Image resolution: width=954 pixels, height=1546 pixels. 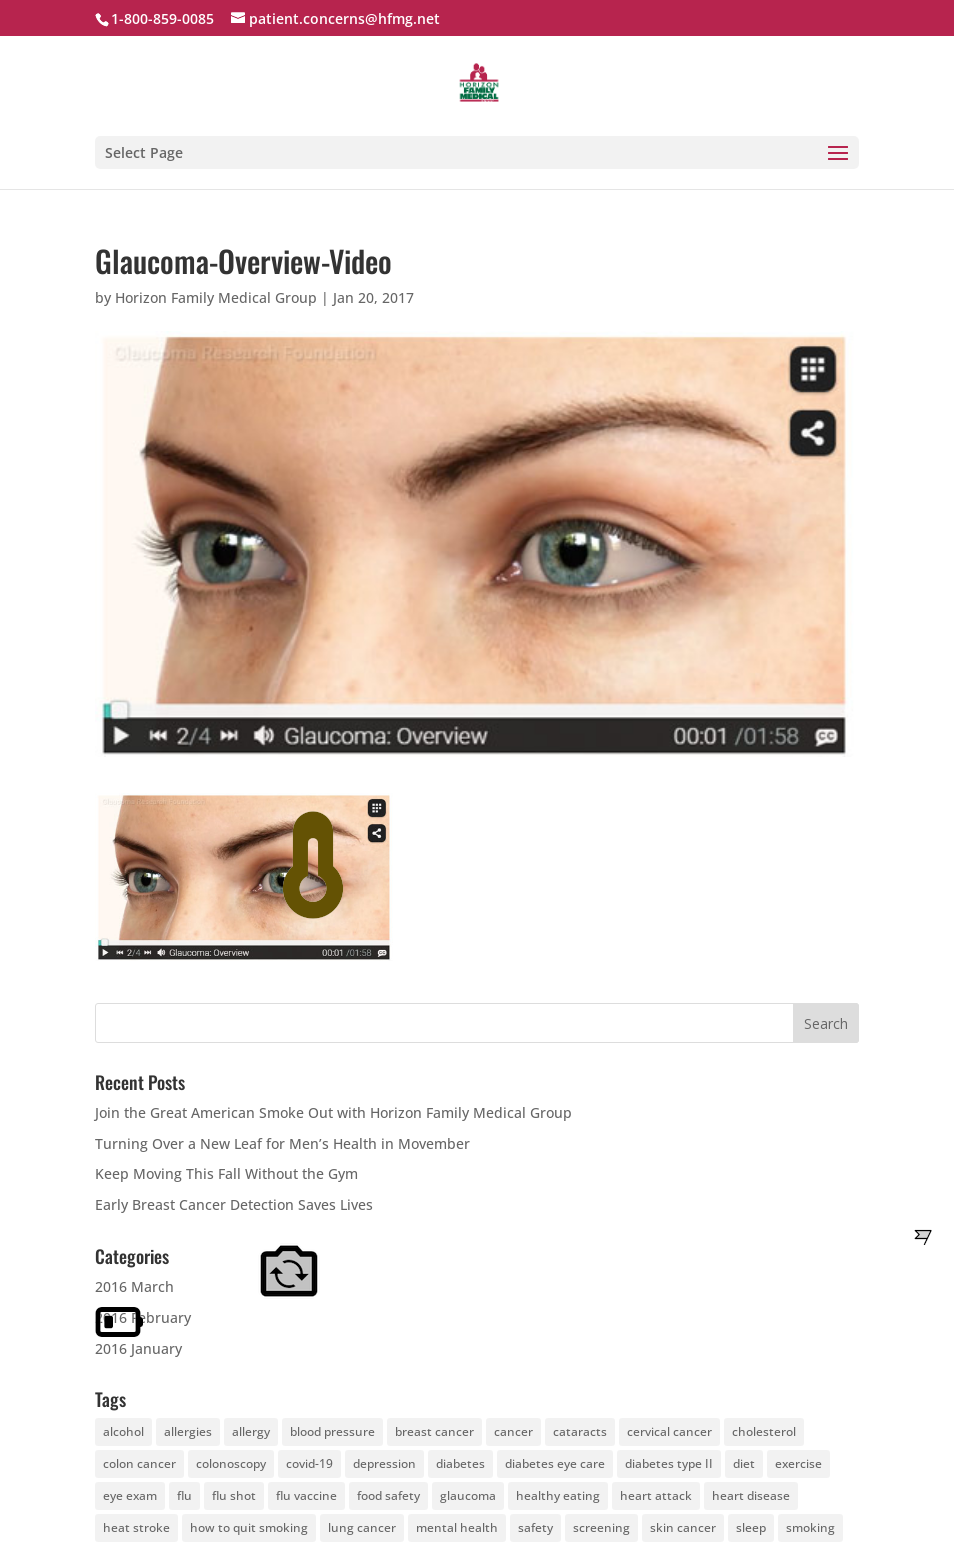 I want to click on flag or bookmark an item, so click(x=922, y=1236).